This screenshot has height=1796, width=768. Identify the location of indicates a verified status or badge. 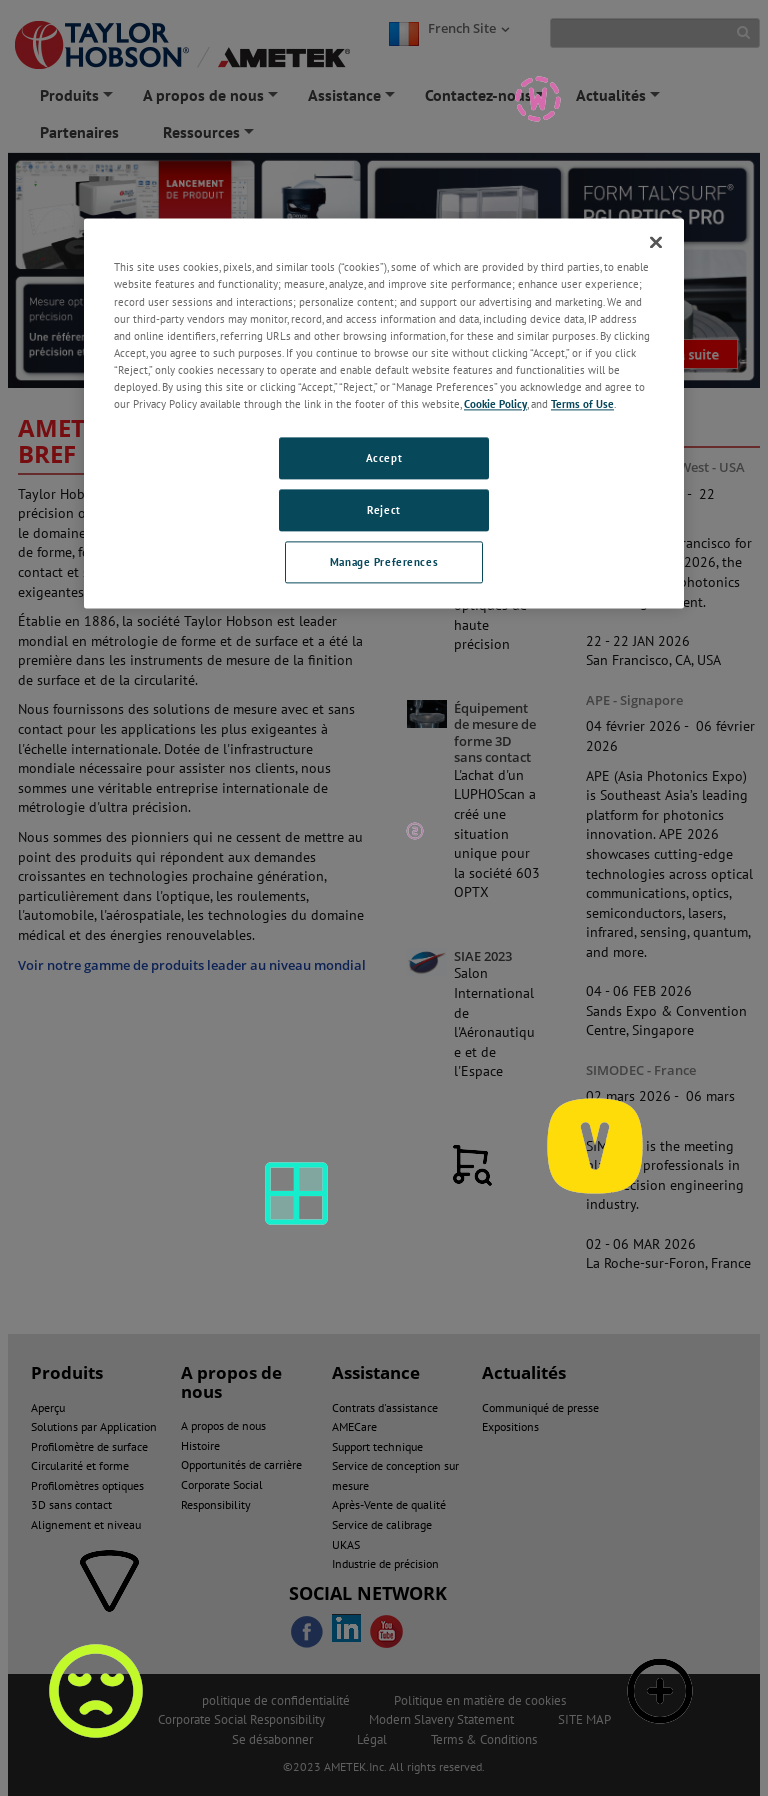
(595, 1146).